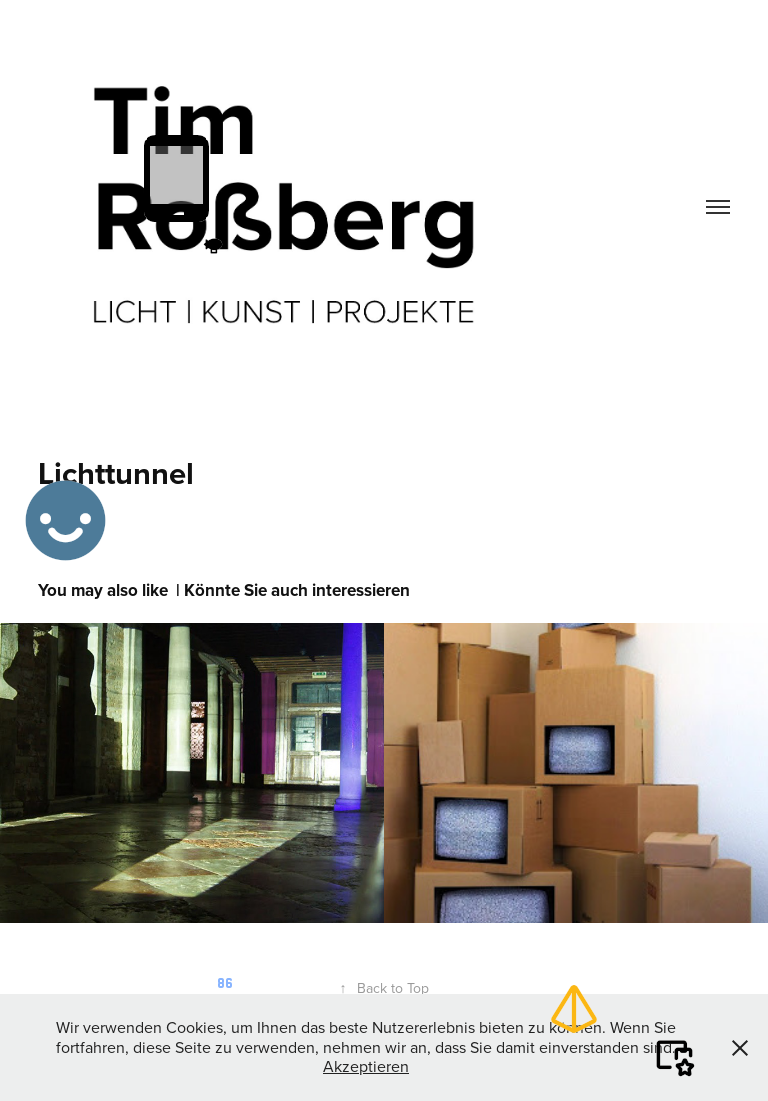 The width and height of the screenshot is (768, 1101). I want to click on view 3D model or object, so click(574, 1009).